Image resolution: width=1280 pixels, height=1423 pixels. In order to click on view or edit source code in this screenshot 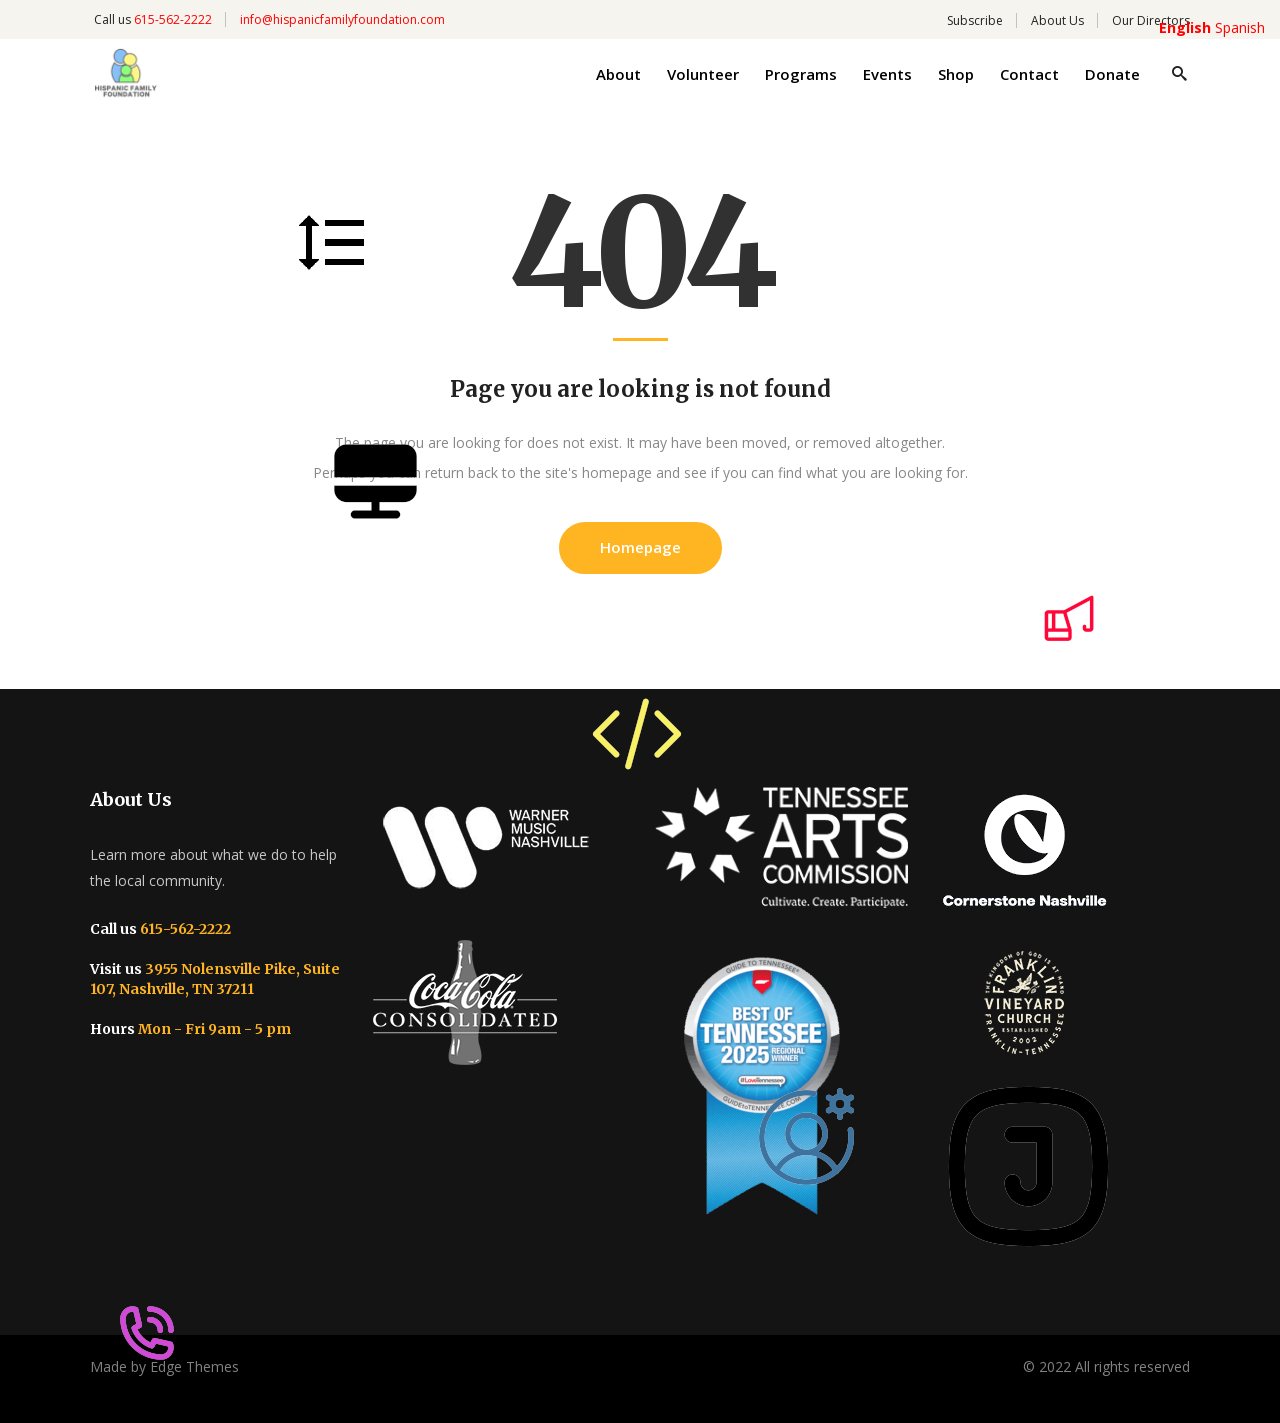, I will do `click(637, 734)`.